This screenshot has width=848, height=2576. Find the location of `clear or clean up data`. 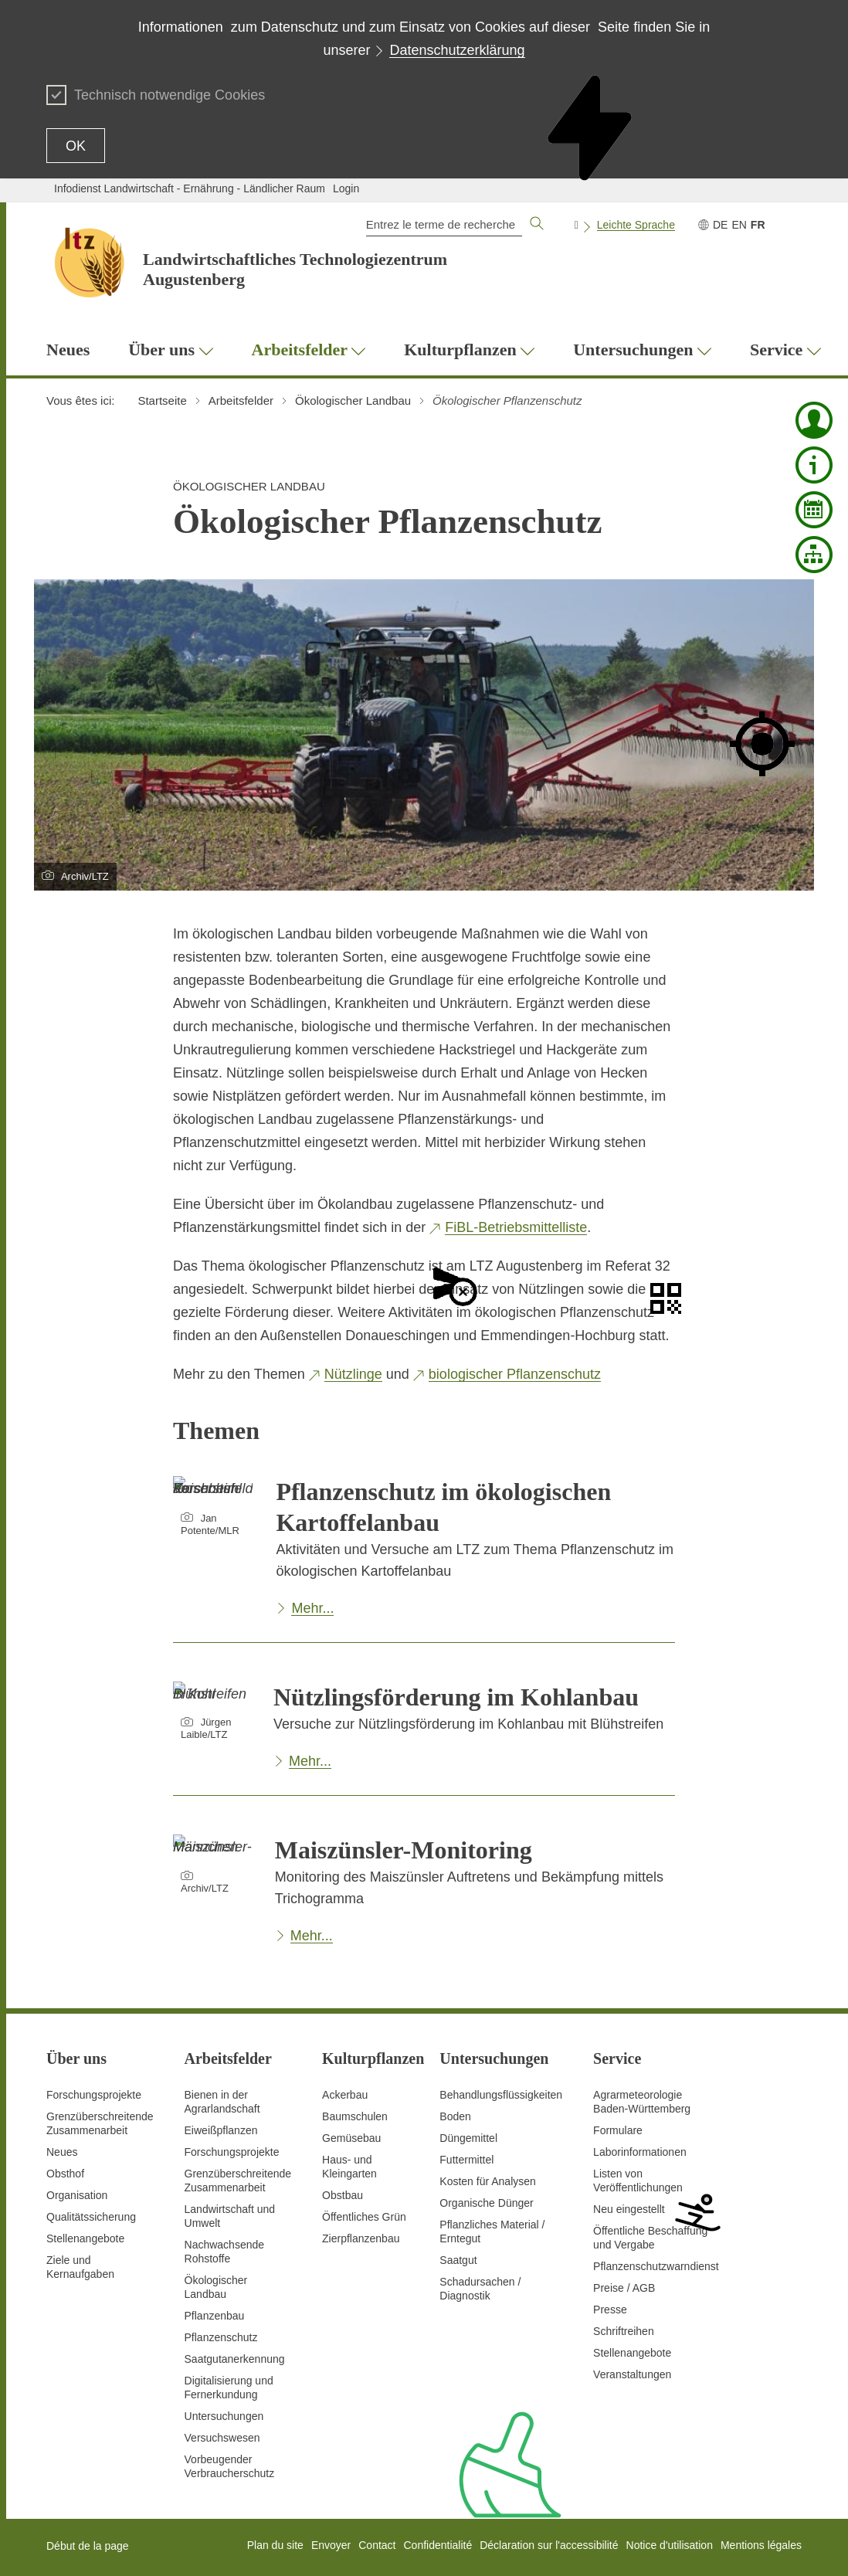

clear or clean up data is located at coordinates (508, 2469).